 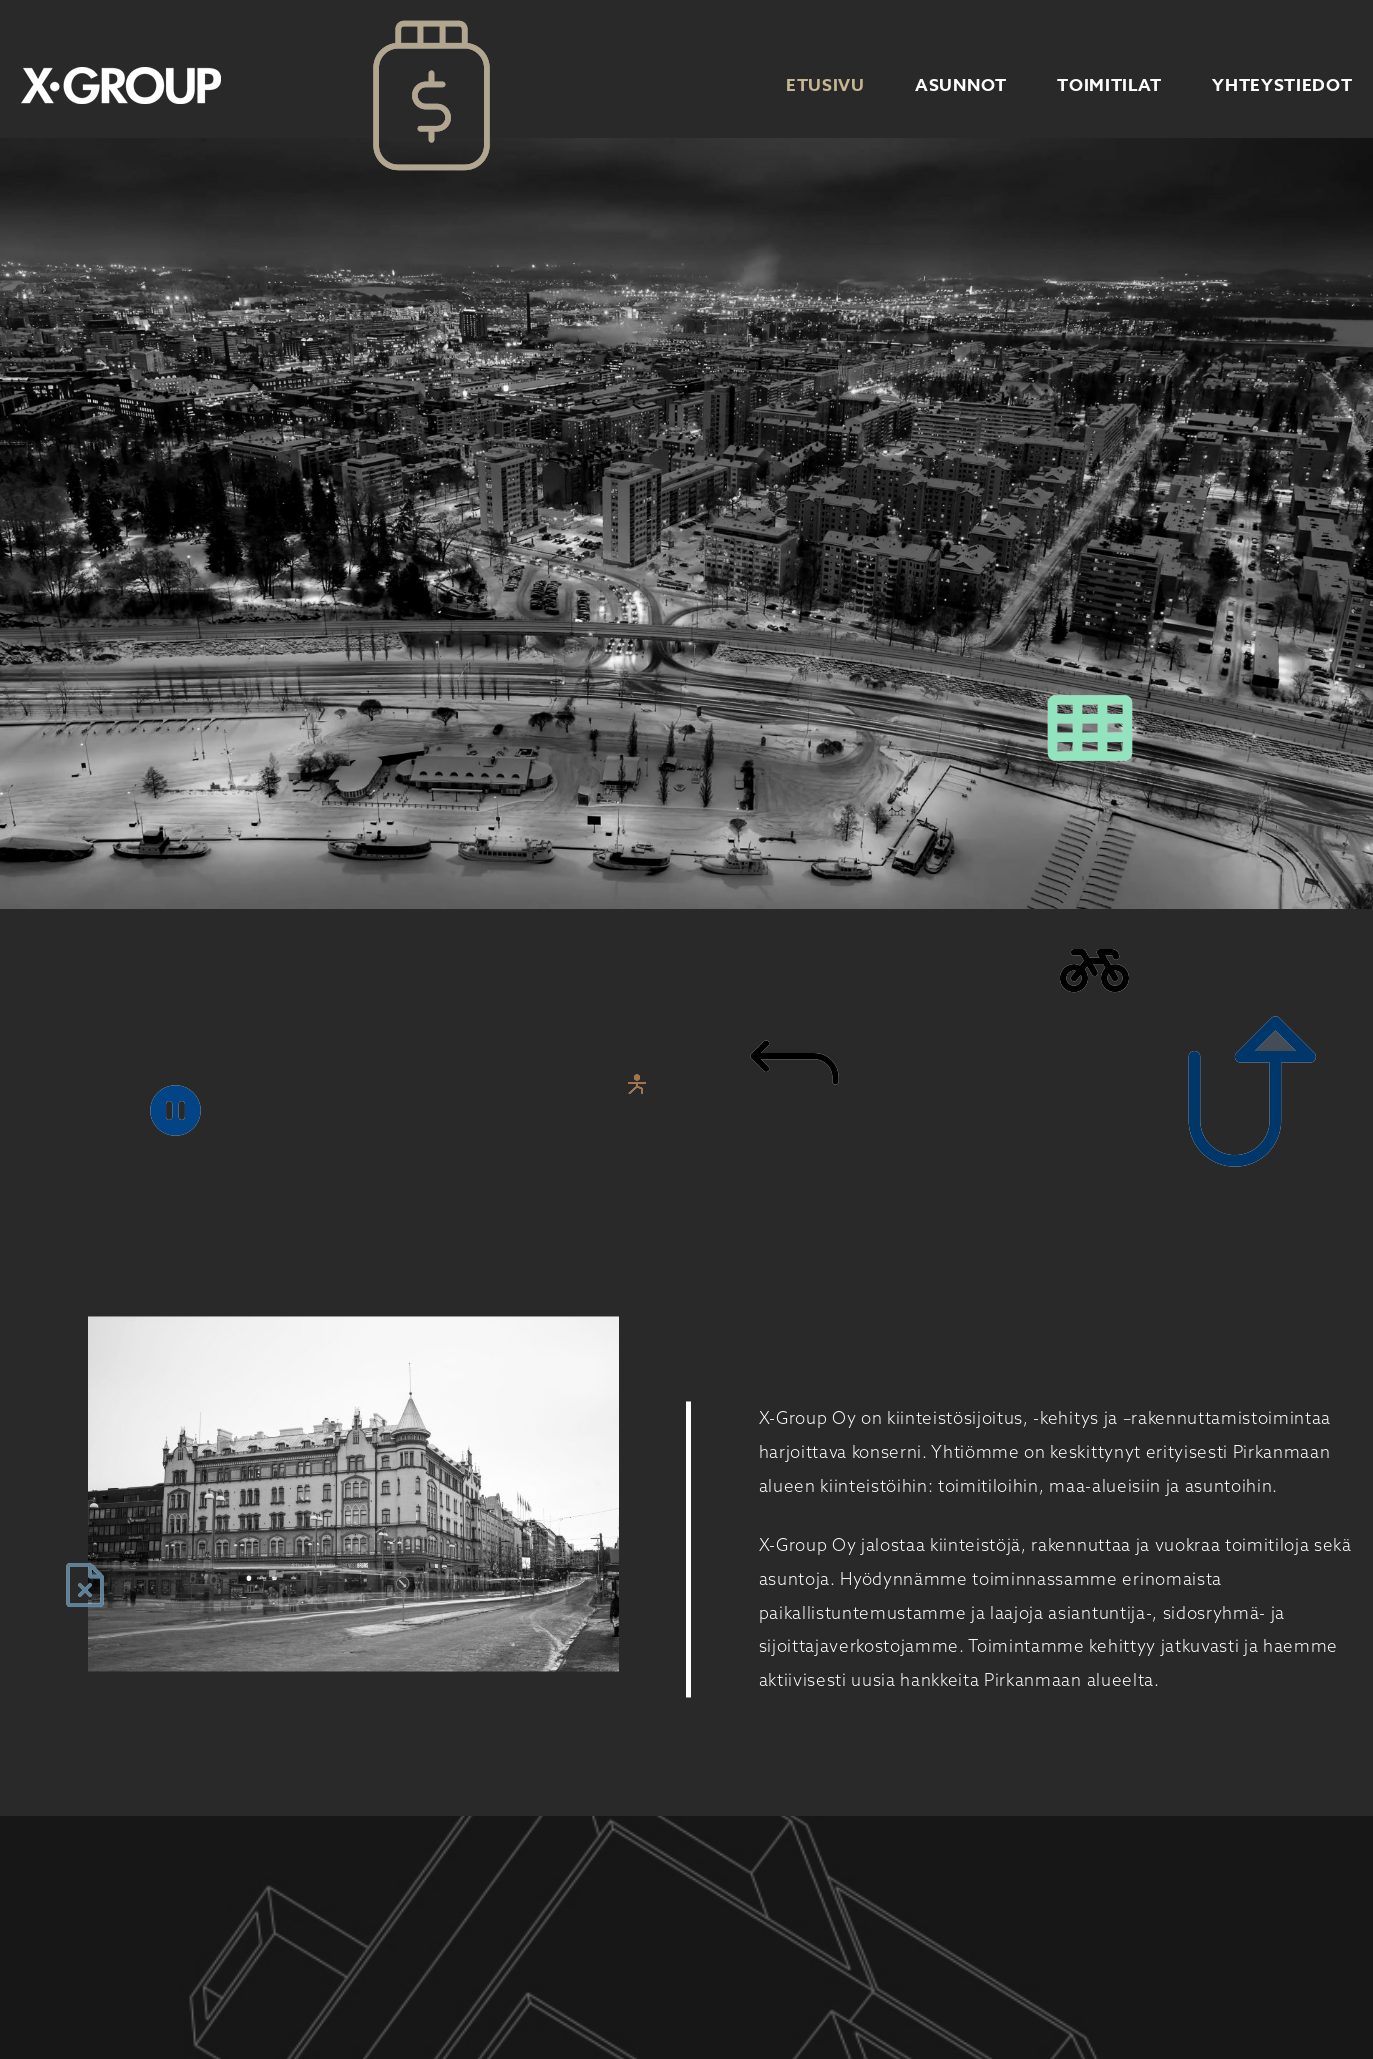 What do you see at coordinates (794, 1062) in the screenshot?
I see `go back to the previous screen` at bounding box center [794, 1062].